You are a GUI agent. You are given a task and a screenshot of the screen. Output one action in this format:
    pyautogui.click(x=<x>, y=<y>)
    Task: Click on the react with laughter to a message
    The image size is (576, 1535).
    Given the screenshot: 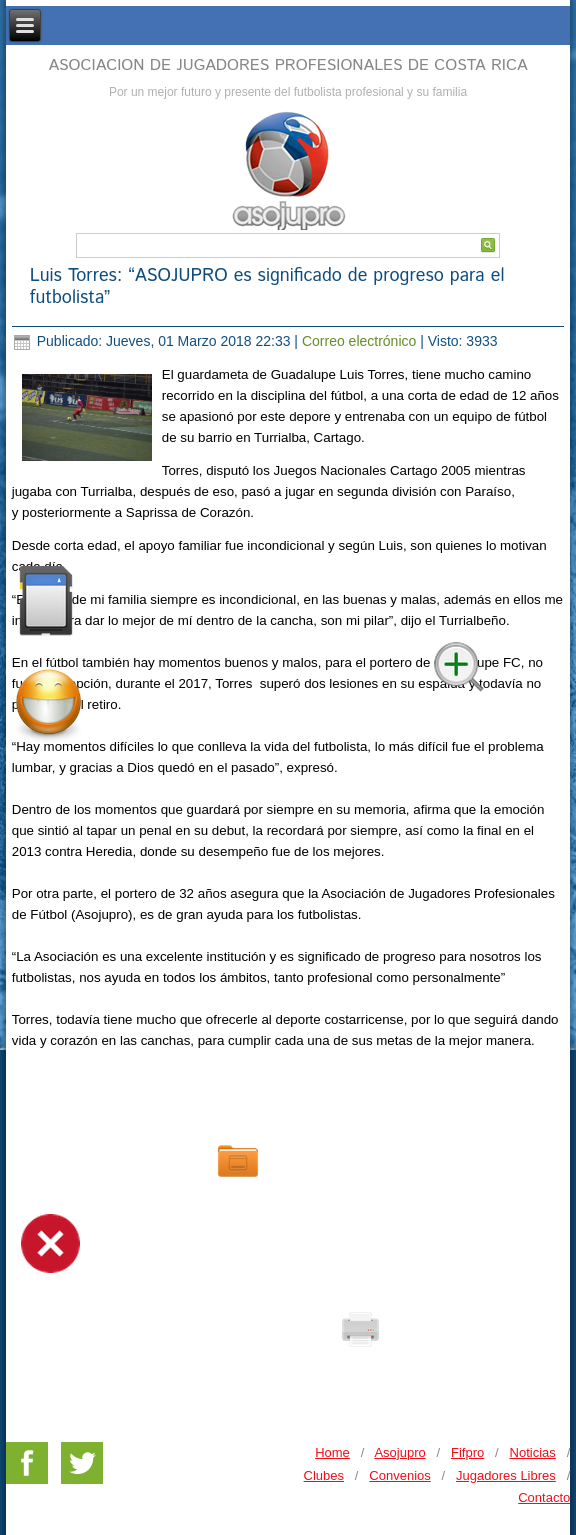 What is the action you would take?
    pyautogui.click(x=49, y=705)
    